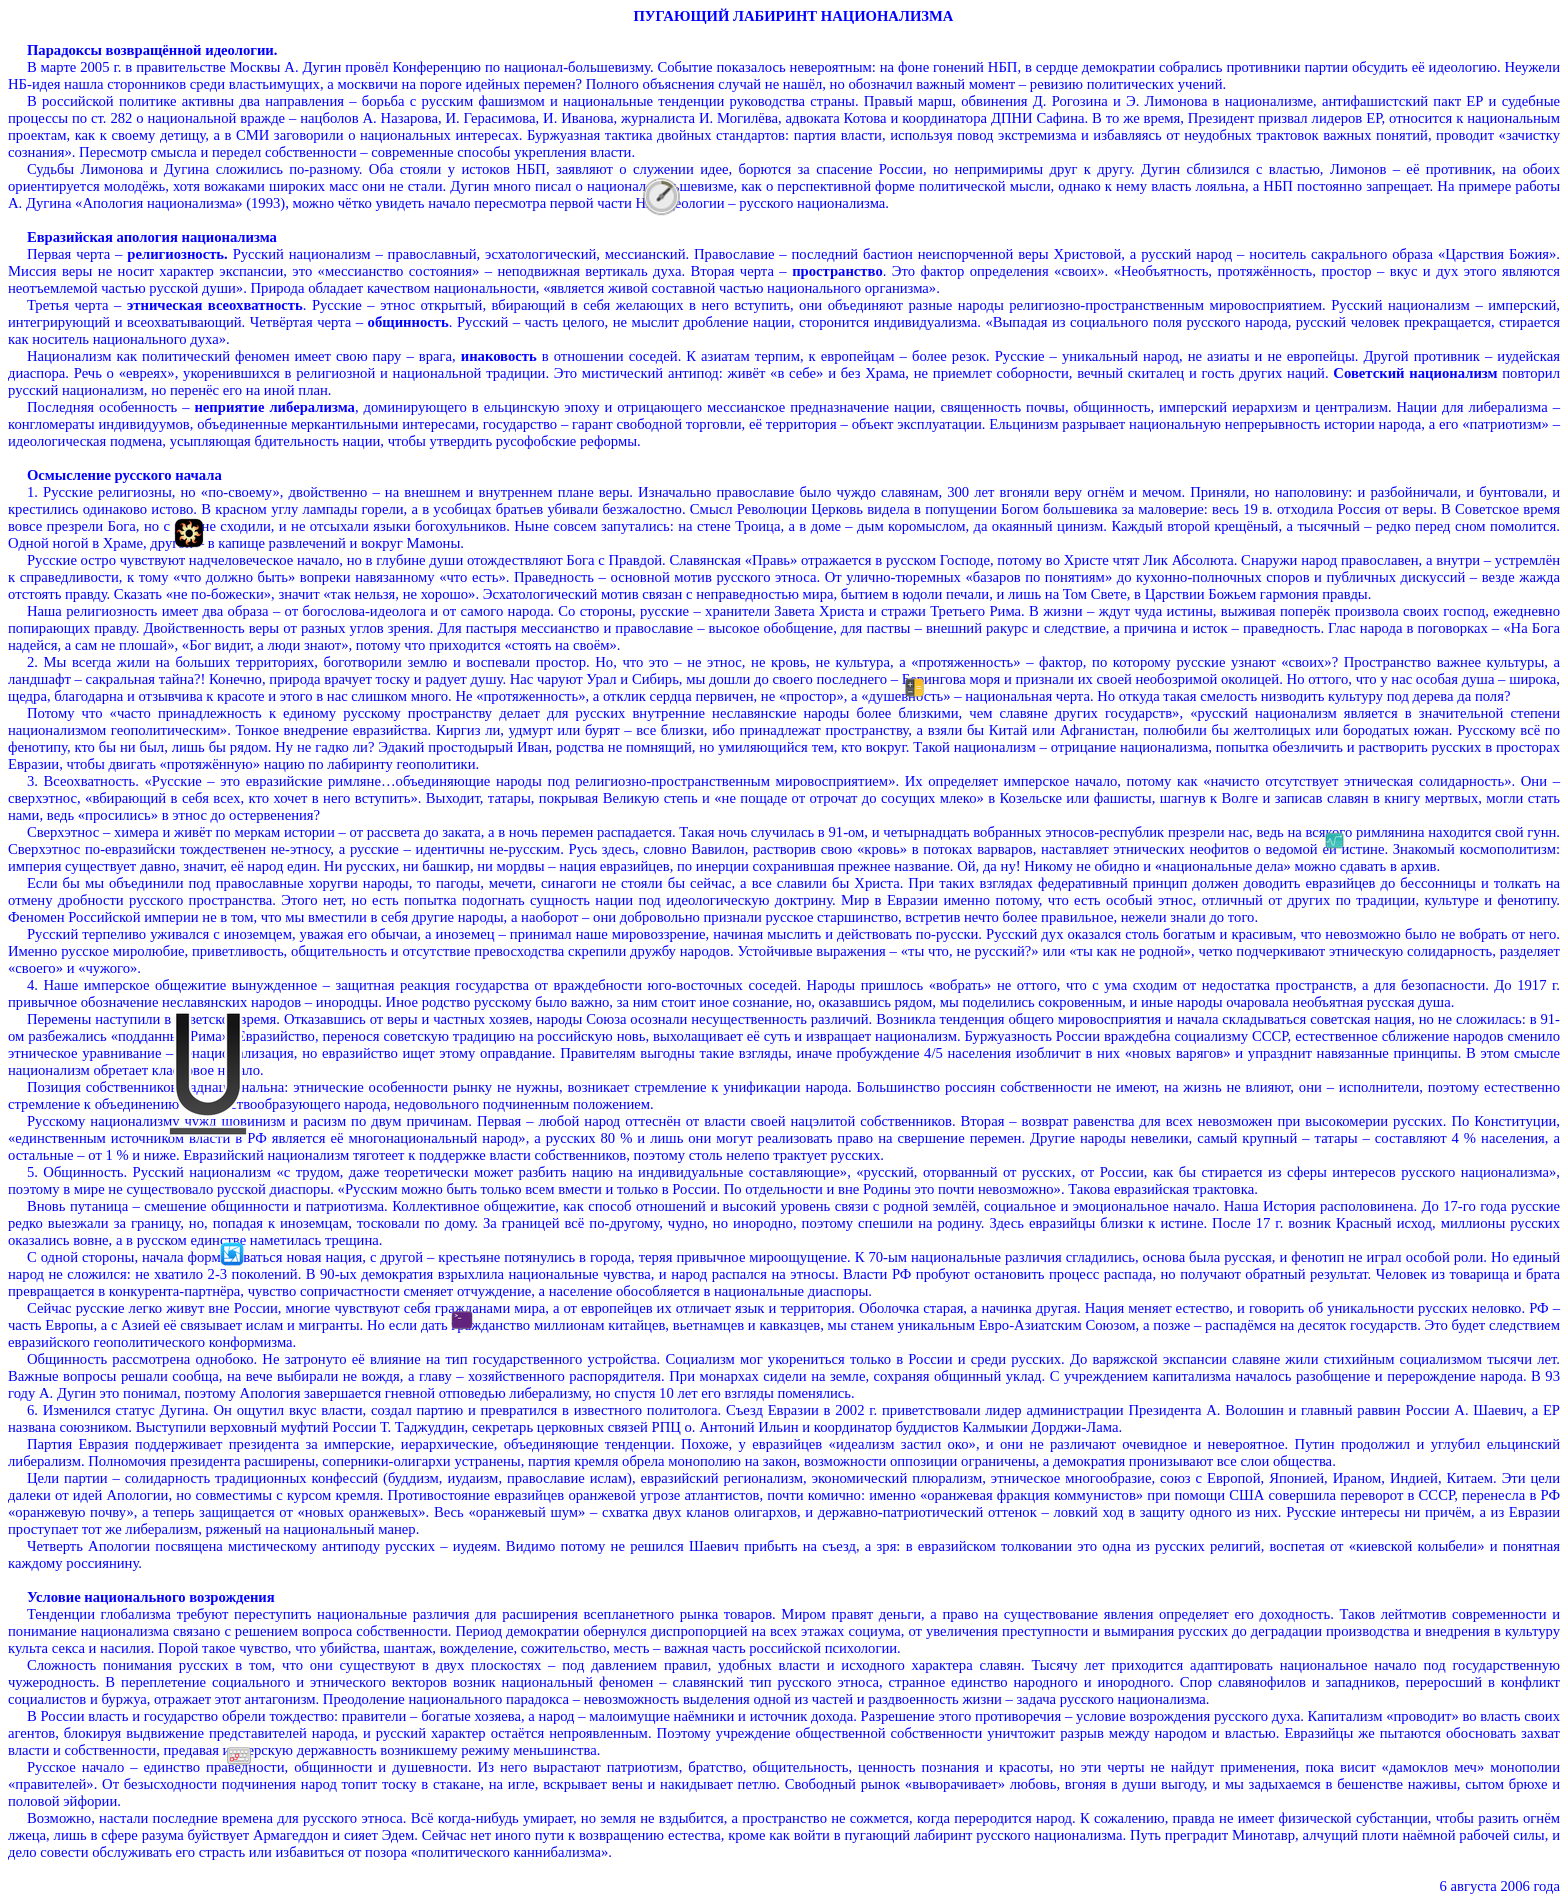  Describe the element at coordinates (239, 1756) in the screenshot. I see `configure keyboard shortcuts` at that location.